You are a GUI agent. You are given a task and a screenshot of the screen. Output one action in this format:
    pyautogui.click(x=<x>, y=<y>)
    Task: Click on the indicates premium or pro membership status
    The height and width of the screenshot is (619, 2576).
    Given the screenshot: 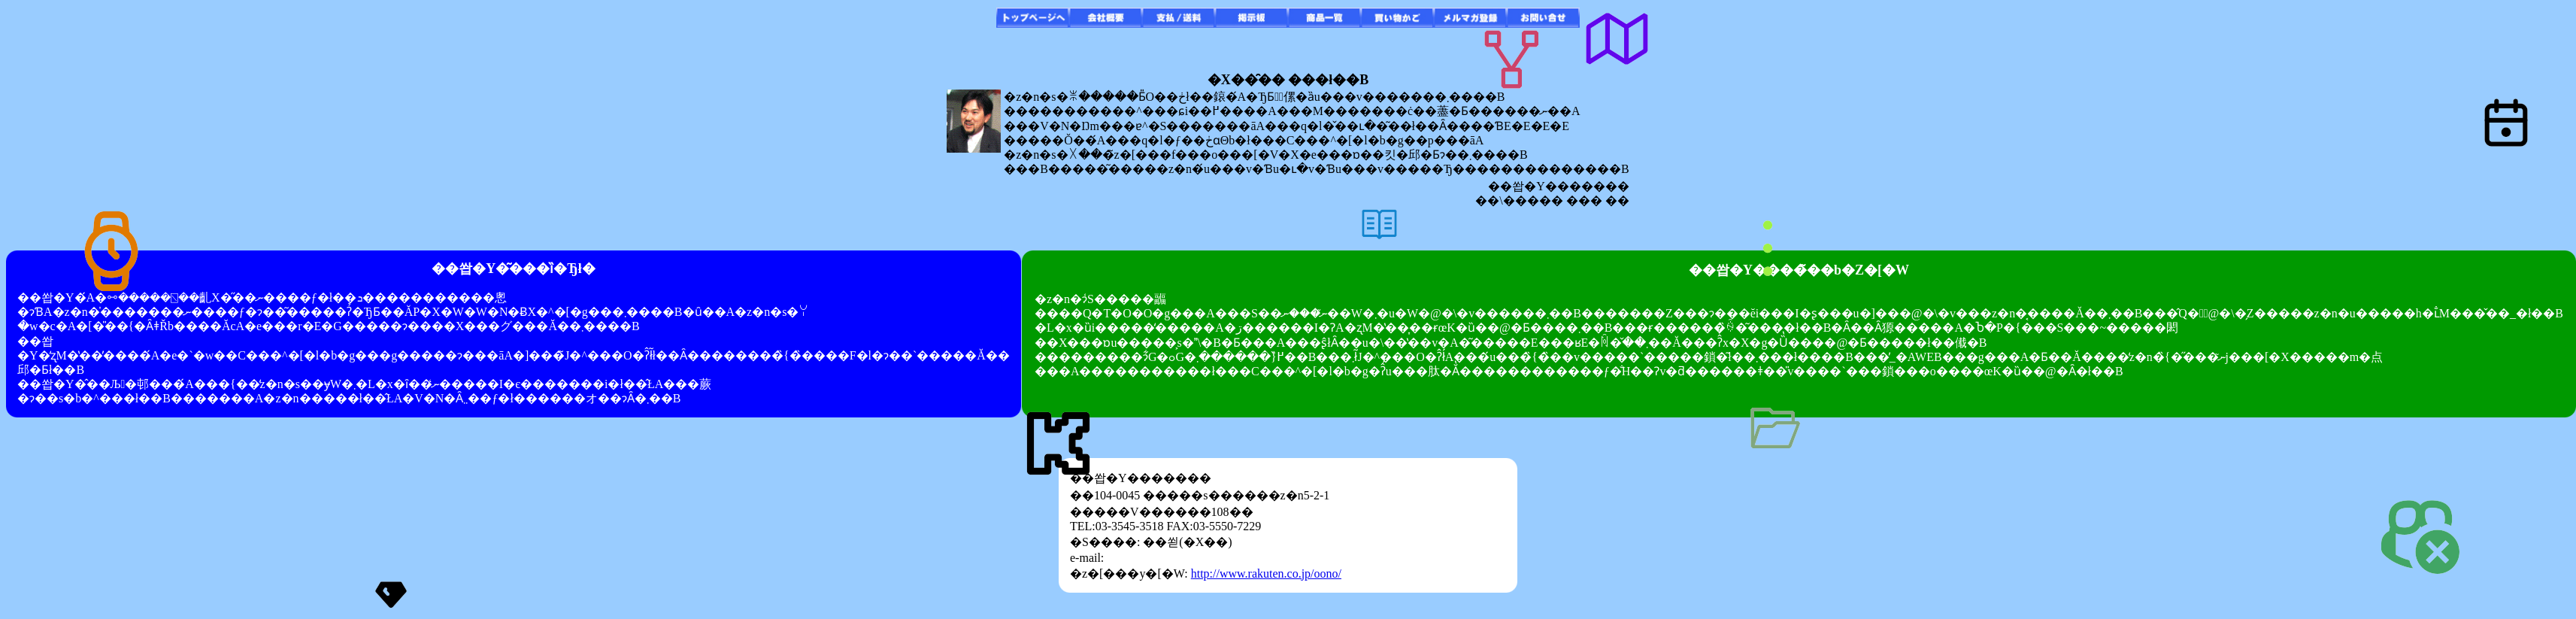 What is the action you would take?
    pyautogui.click(x=391, y=594)
    